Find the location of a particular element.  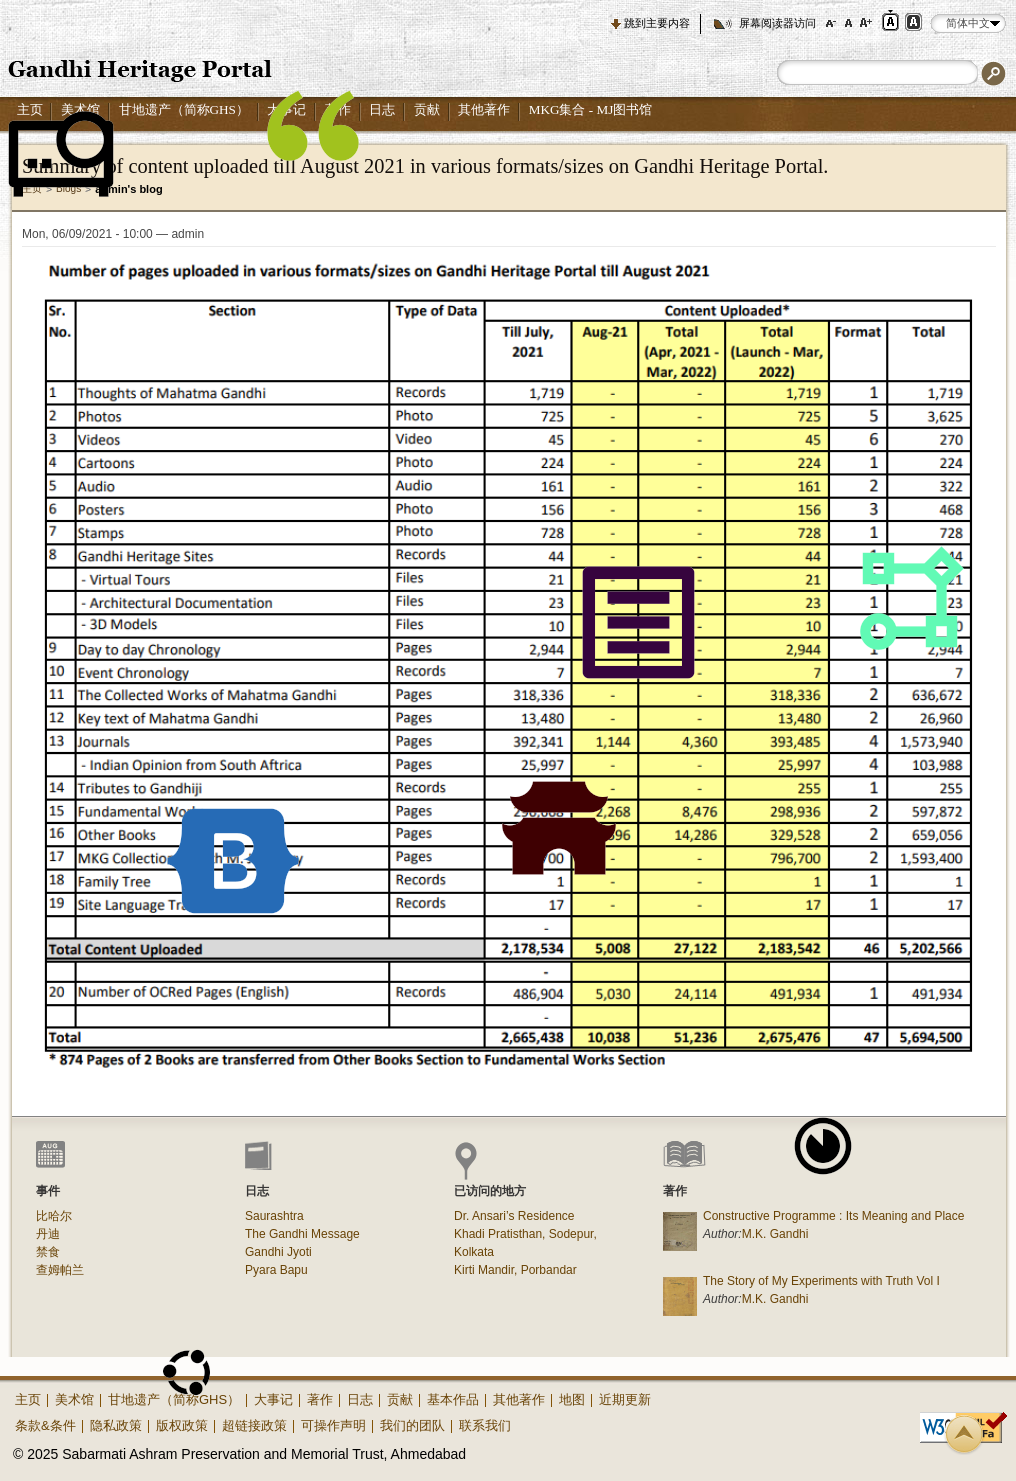

indicates task progress at approximately 70% complete is located at coordinates (823, 1146).